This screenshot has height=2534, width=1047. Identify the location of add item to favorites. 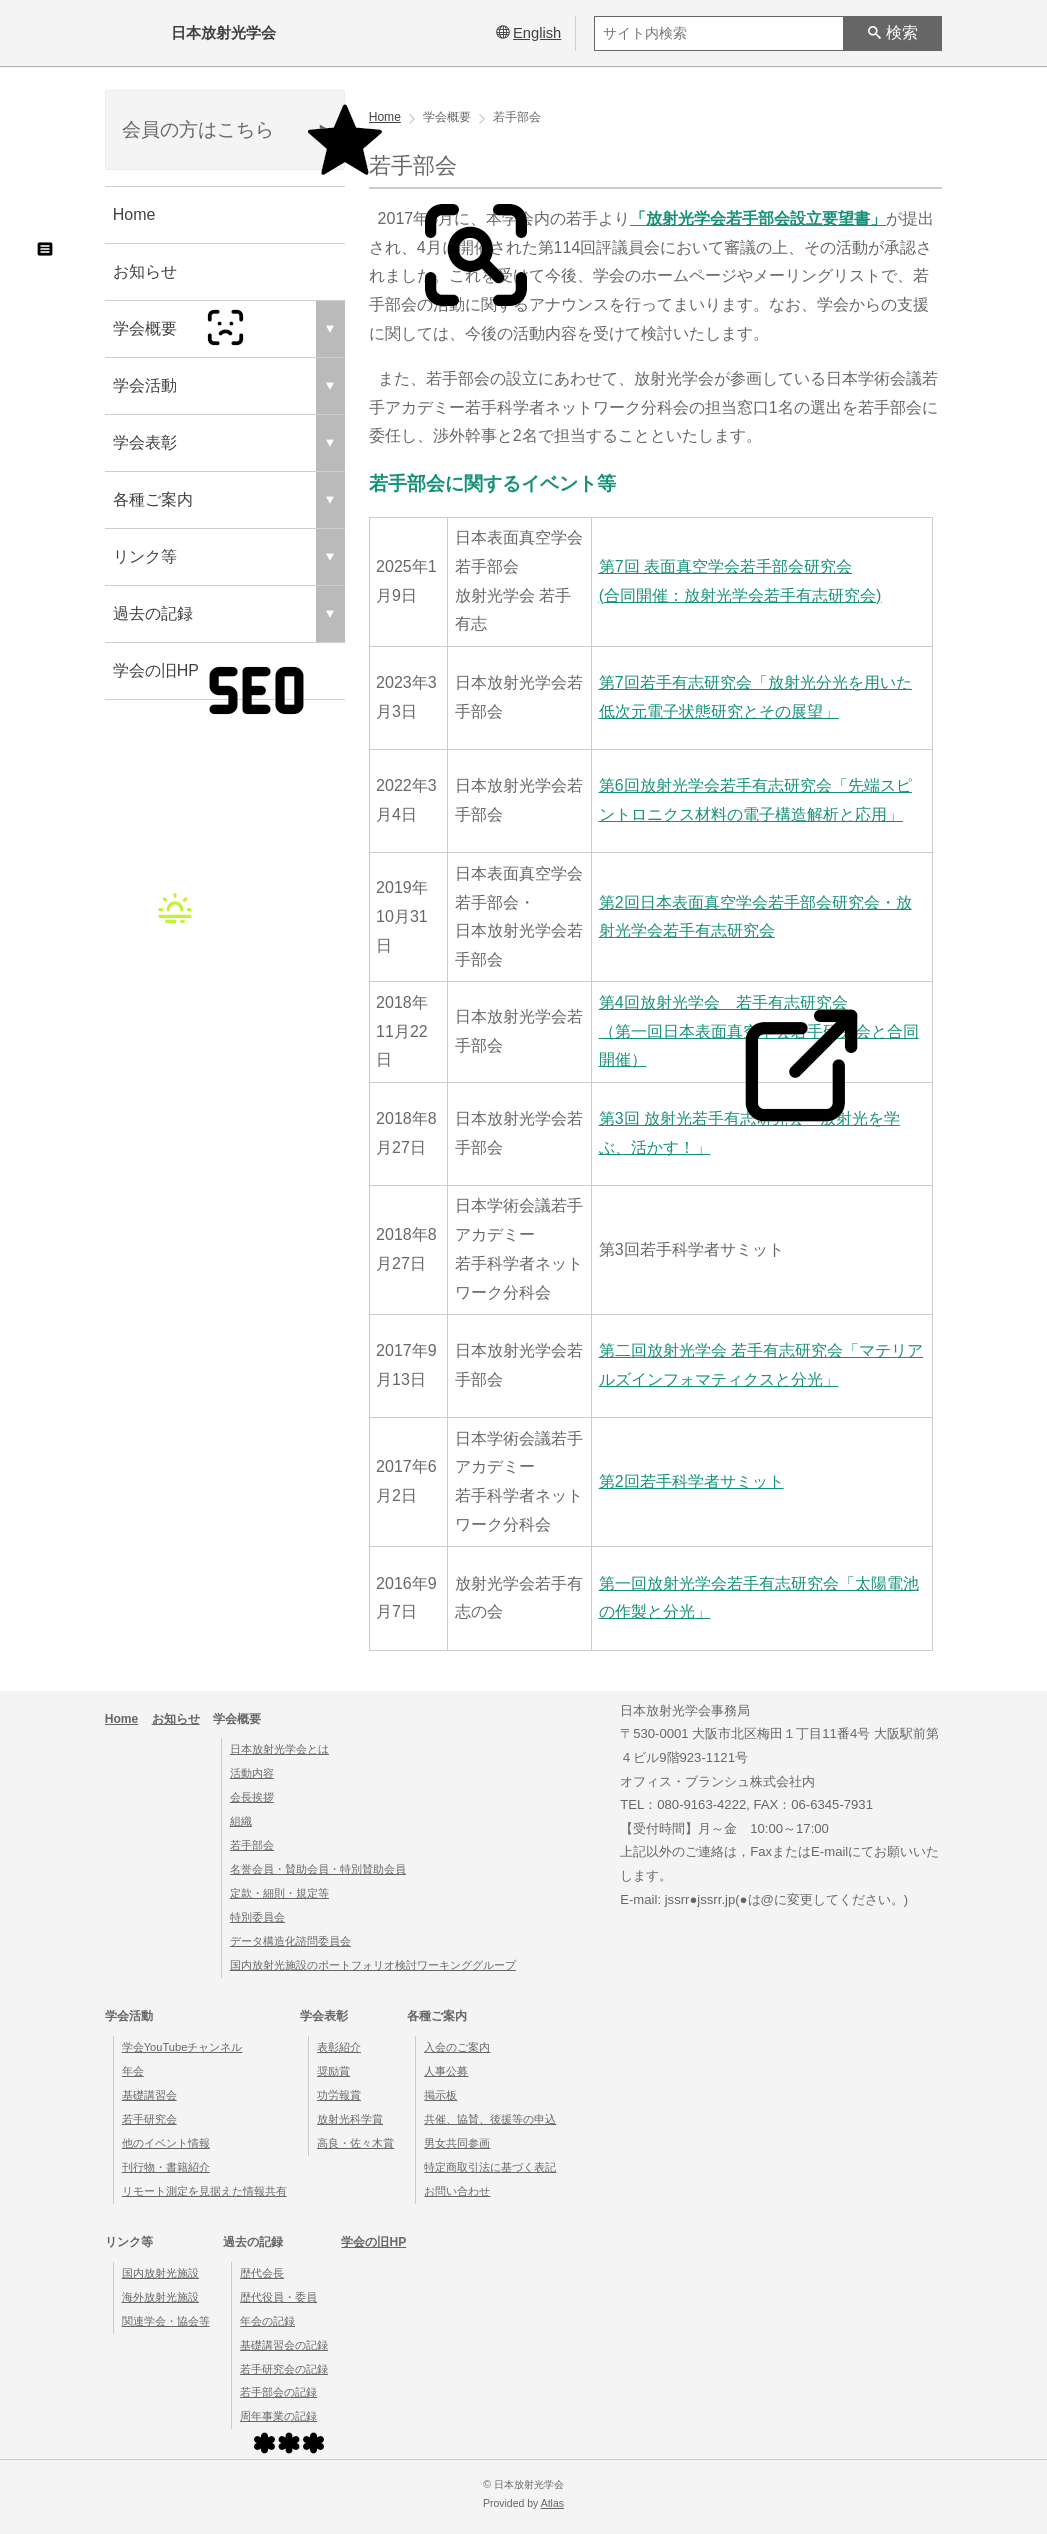
(345, 141).